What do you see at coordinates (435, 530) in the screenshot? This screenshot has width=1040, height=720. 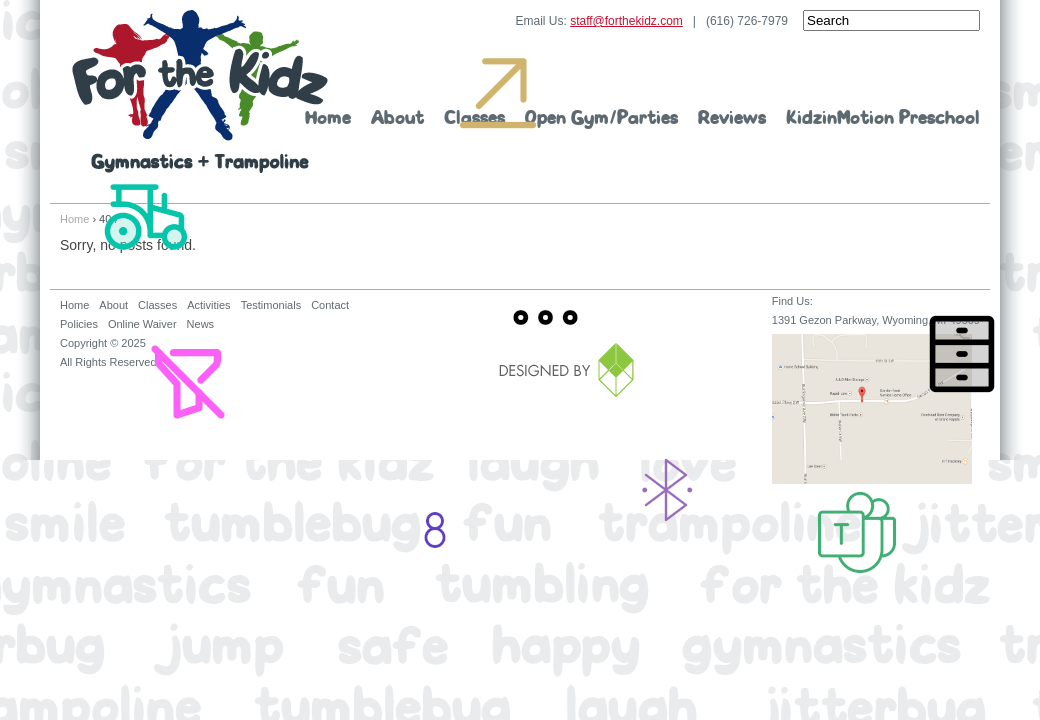 I see `indicates the number eight in a sequence or list` at bounding box center [435, 530].